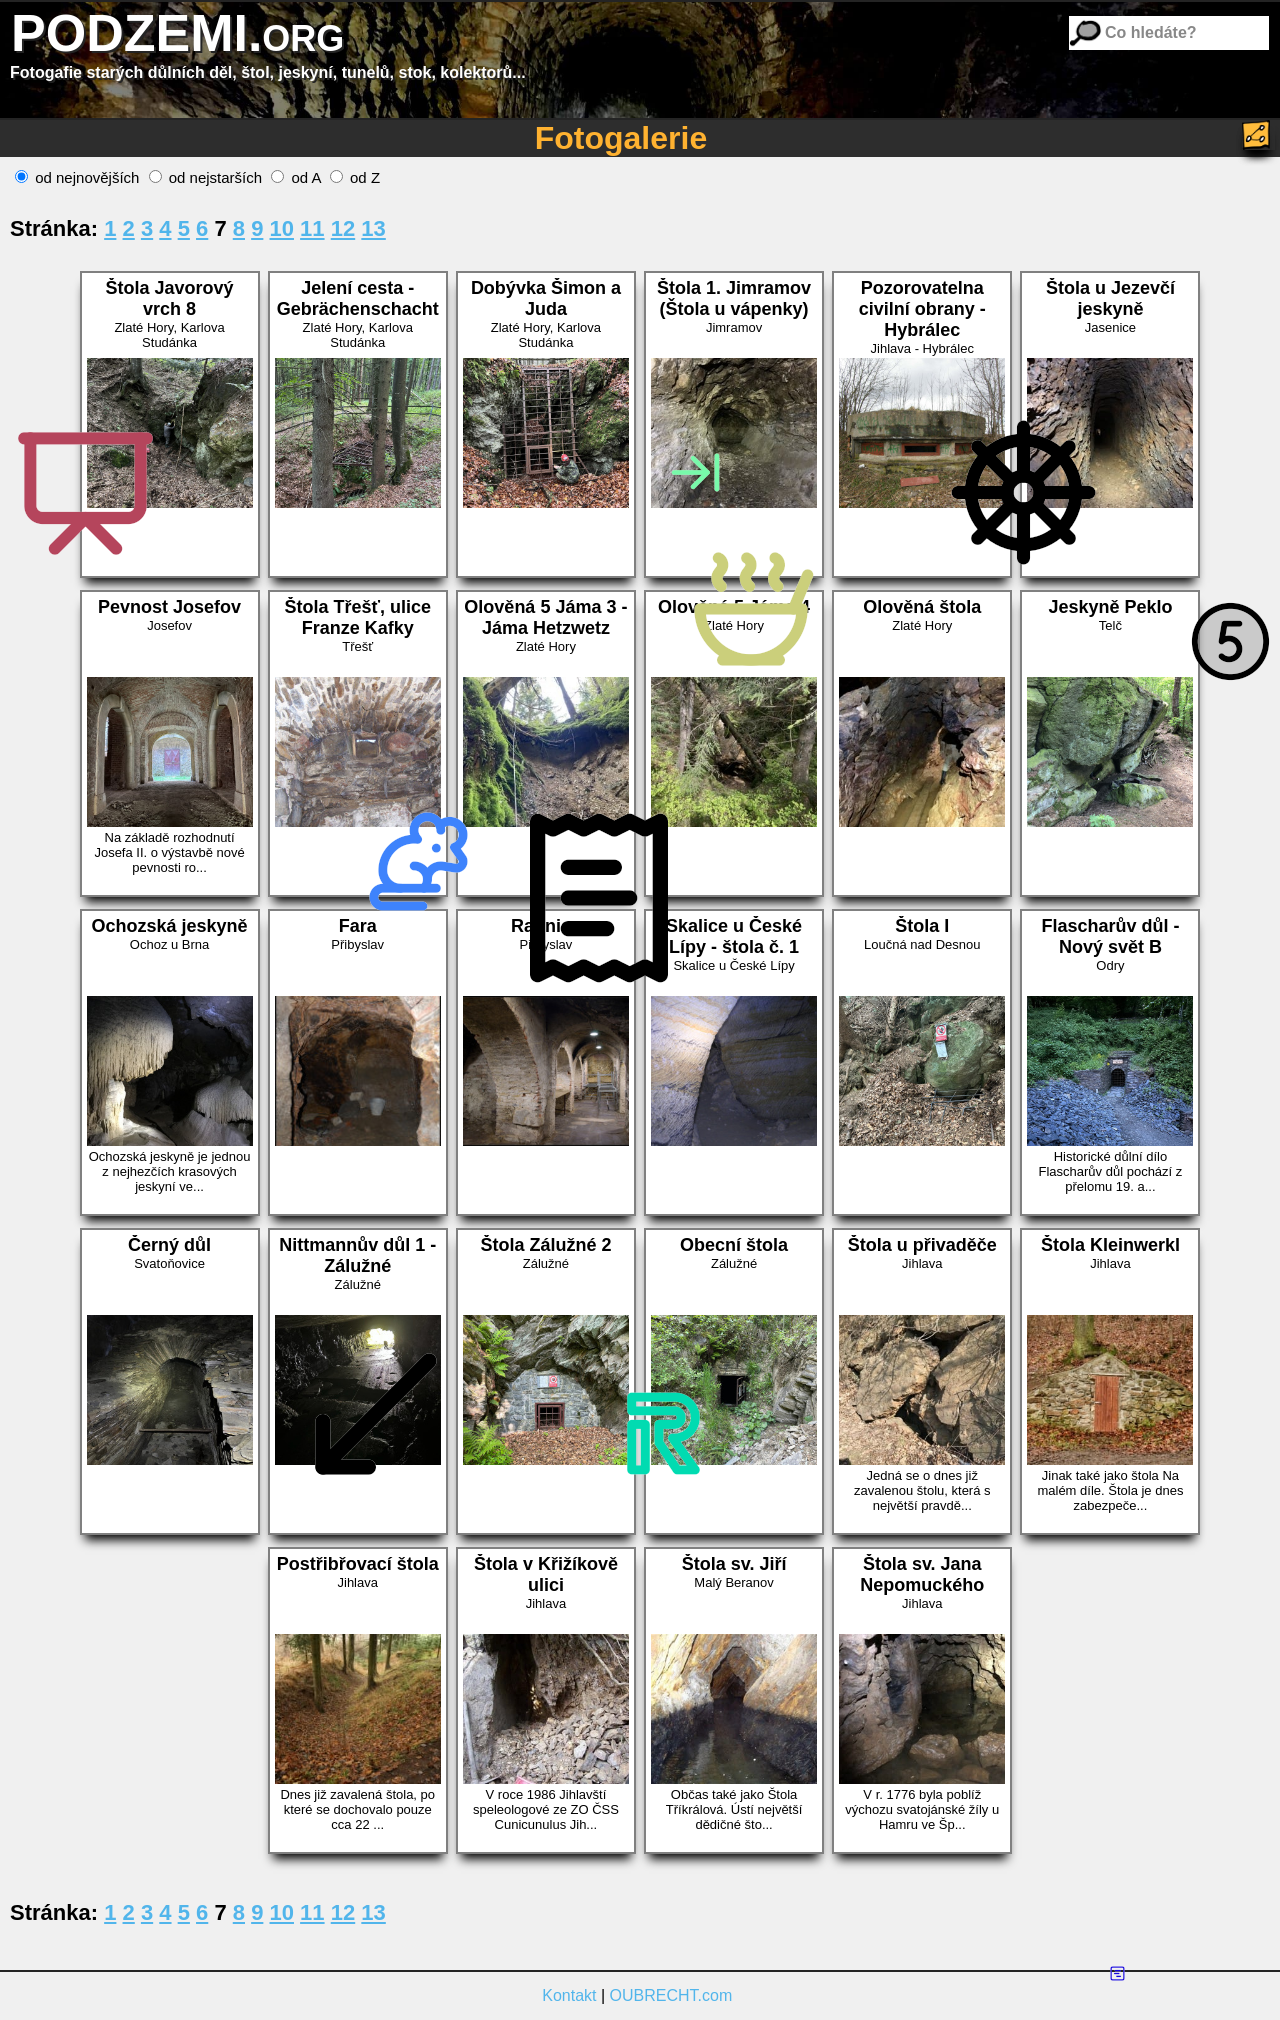  What do you see at coordinates (418, 861) in the screenshot?
I see `indicates pest control or exterminator services` at bounding box center [418, 861].